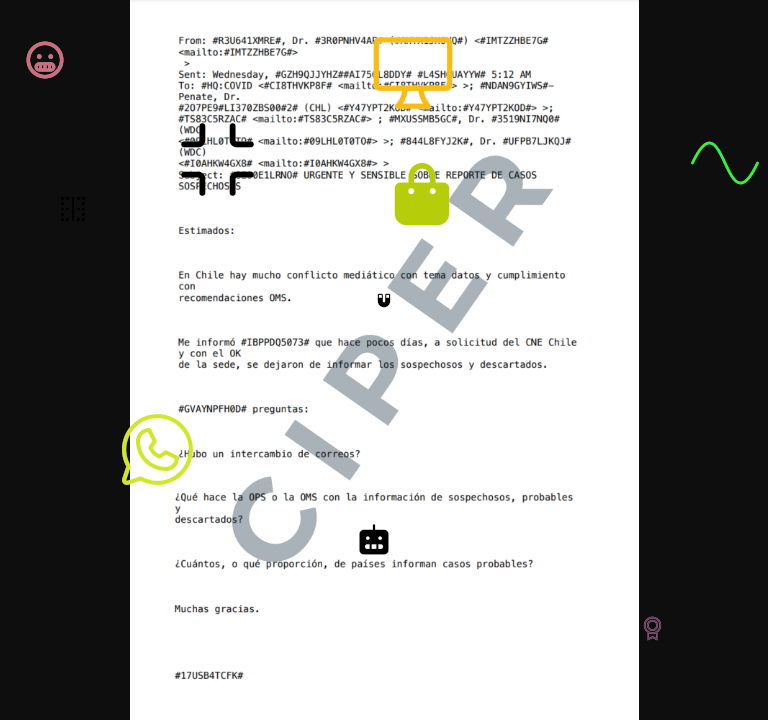 Image resolution: width=768 pixels, height=720 pixels. What do you see at coordinates (217, 159) in the screenshot?
I see `exit fullscreen mode` at bounding box center [217, 159].